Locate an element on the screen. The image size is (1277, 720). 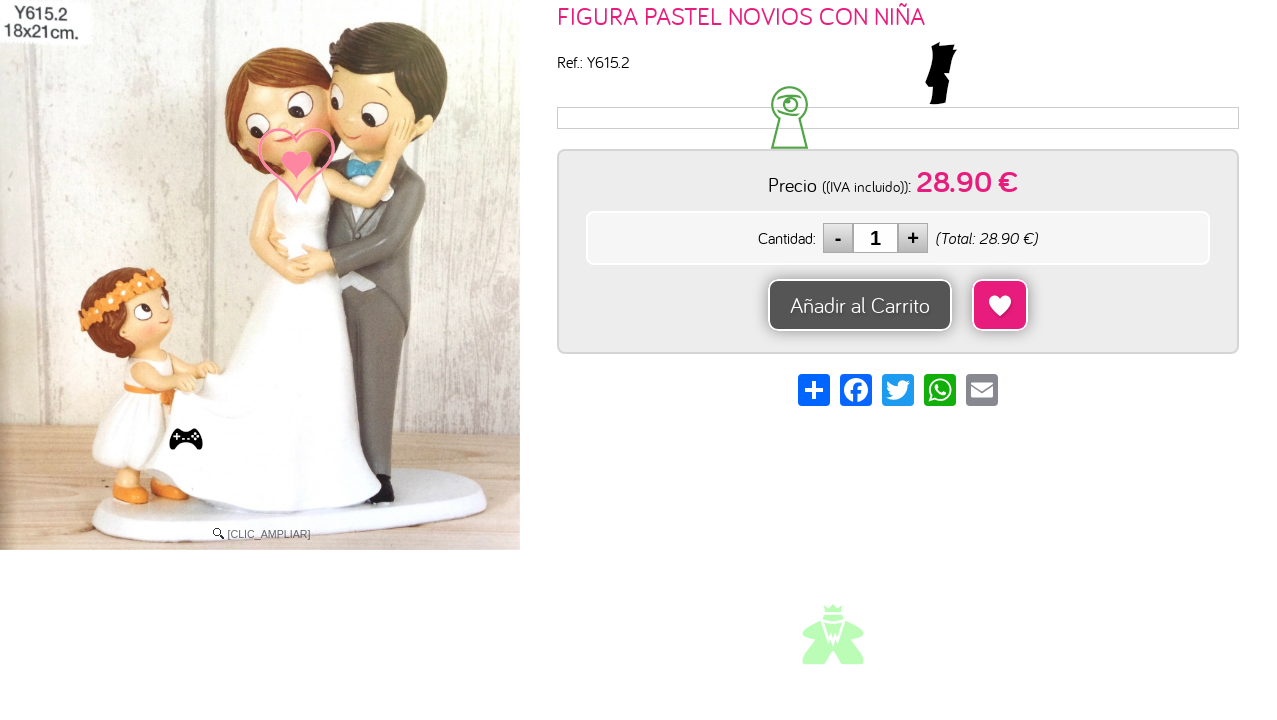
open gaming or game center app is located at coordinates (186, 439).